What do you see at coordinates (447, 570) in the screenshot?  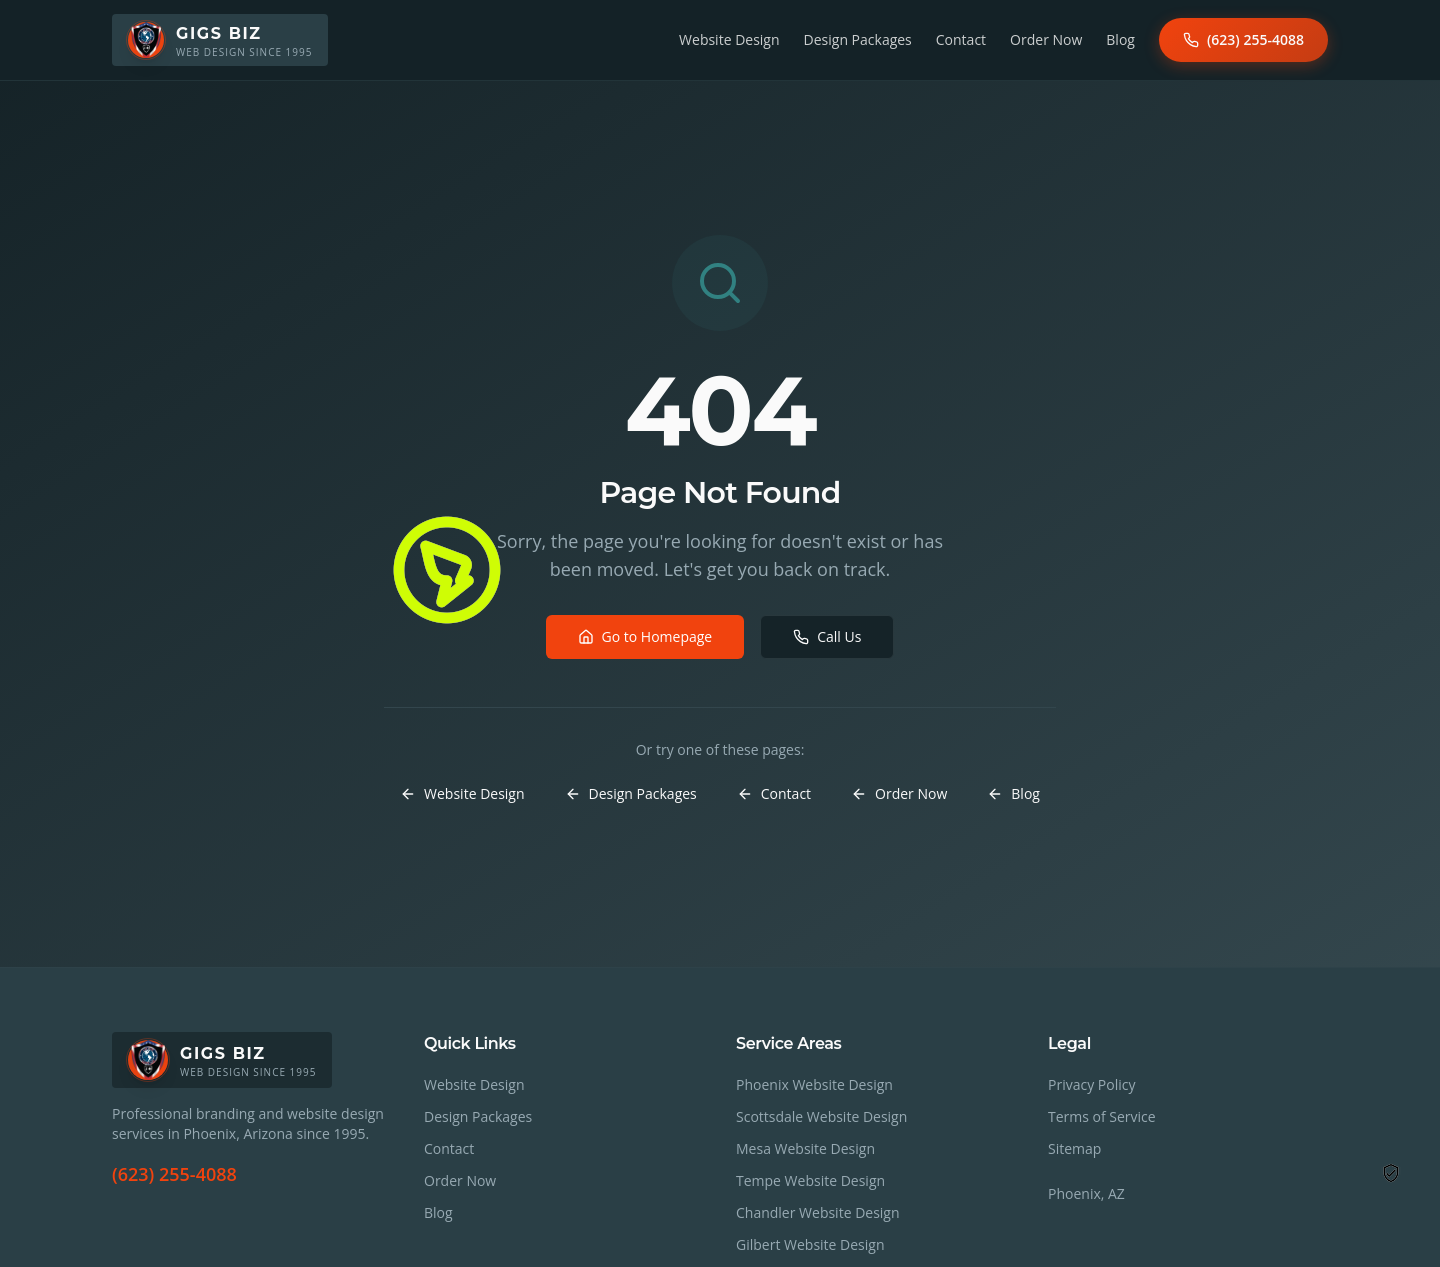 I see `open DingTalk messaging app` at bounding box center [447, 570].